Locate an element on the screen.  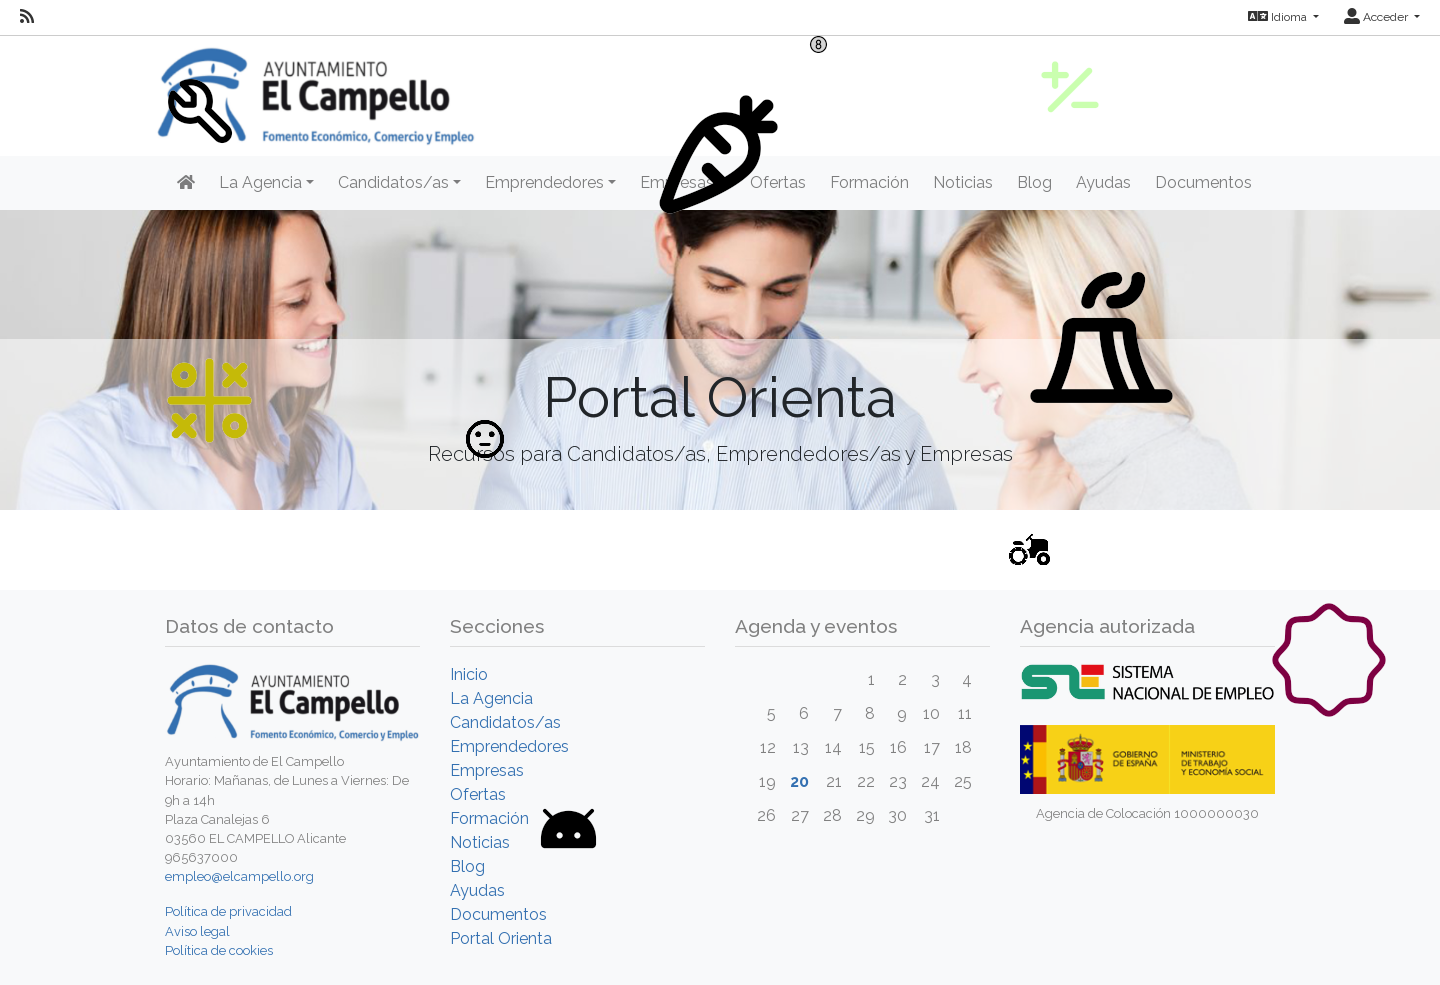
access settings or configuration options is located at coordinates (200, 111).